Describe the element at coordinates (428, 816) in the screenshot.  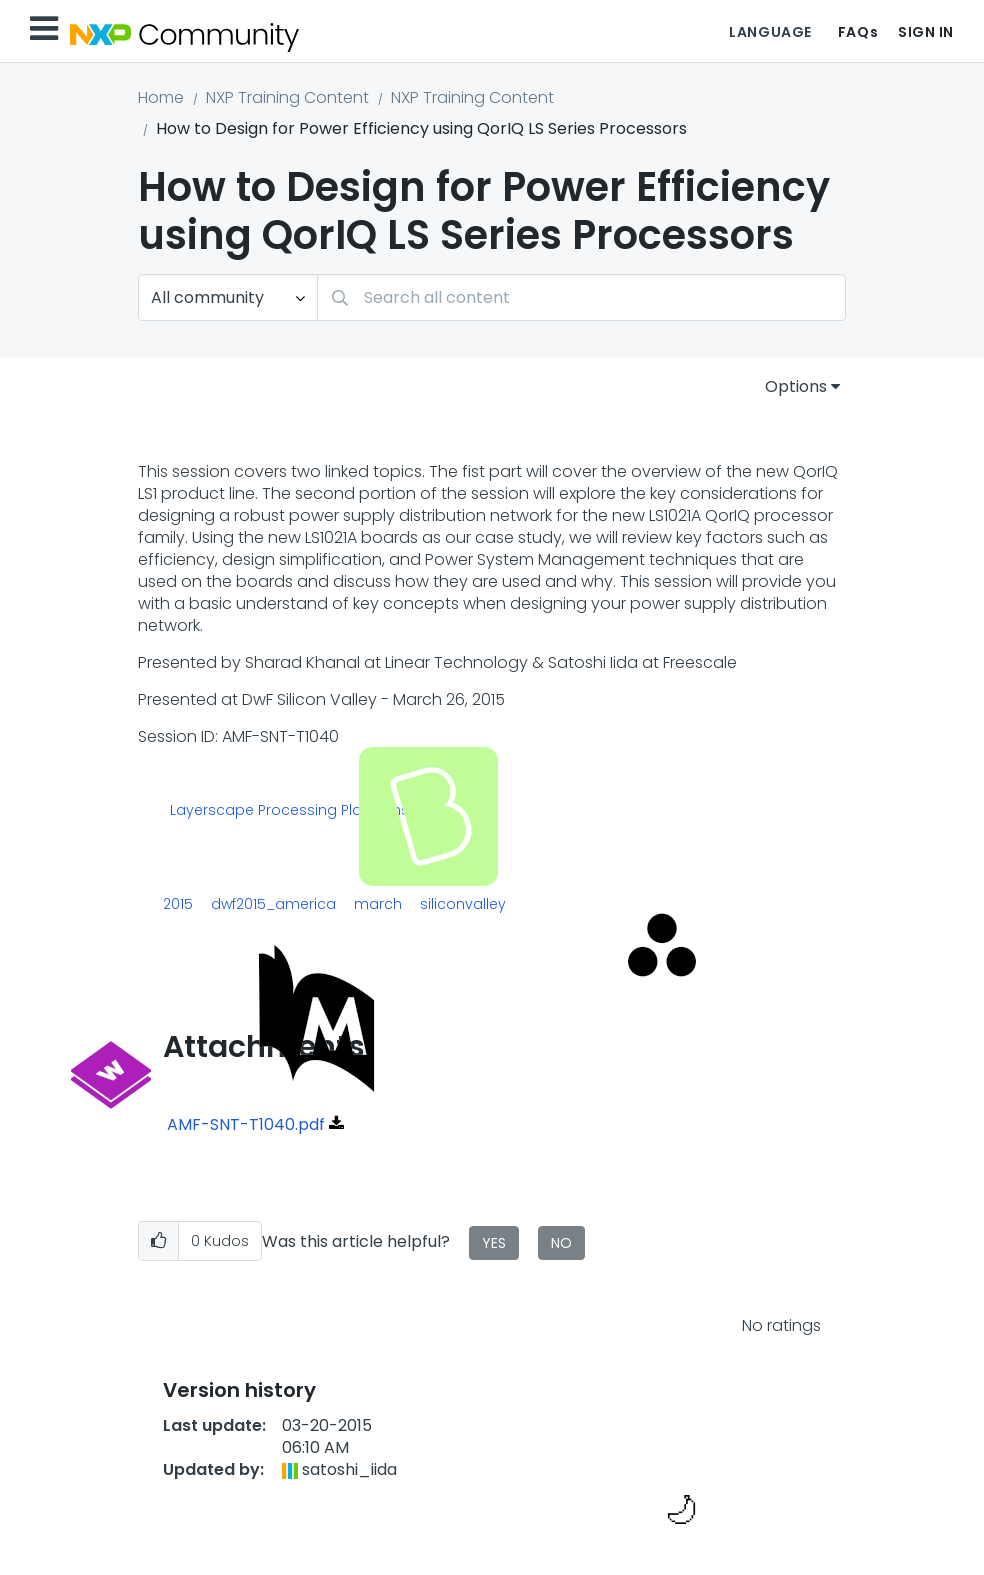
I see `open the BYJU'S learning app` at that location.